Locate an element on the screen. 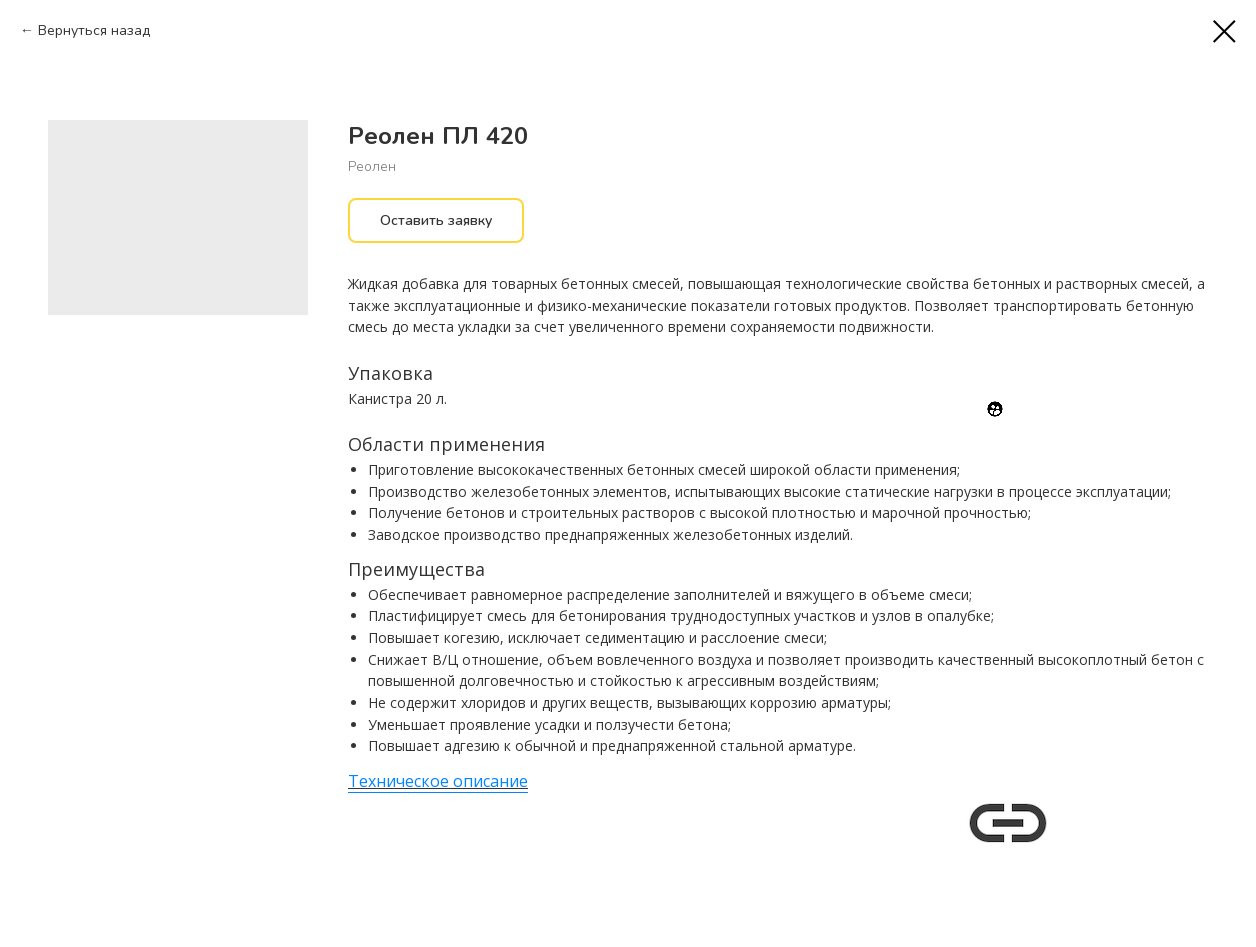 This screenshot has width=1256, height=947. copy or share a link is located at coordinates (1008, 823).